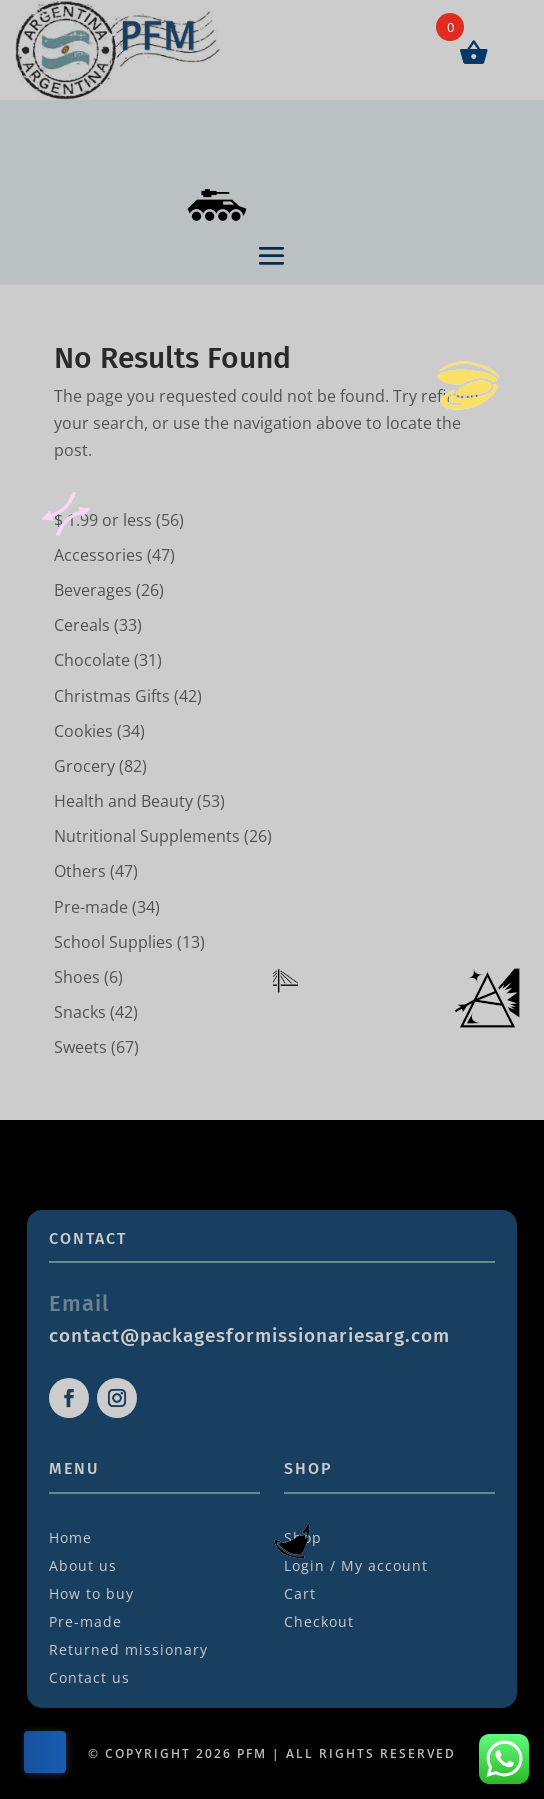 Image resolution: width=544 pixels, height=1799 pixels. Describe the element at coordinates (285, 980) in the screenshot. I see `view bridge or infrastructure locations` at that location.